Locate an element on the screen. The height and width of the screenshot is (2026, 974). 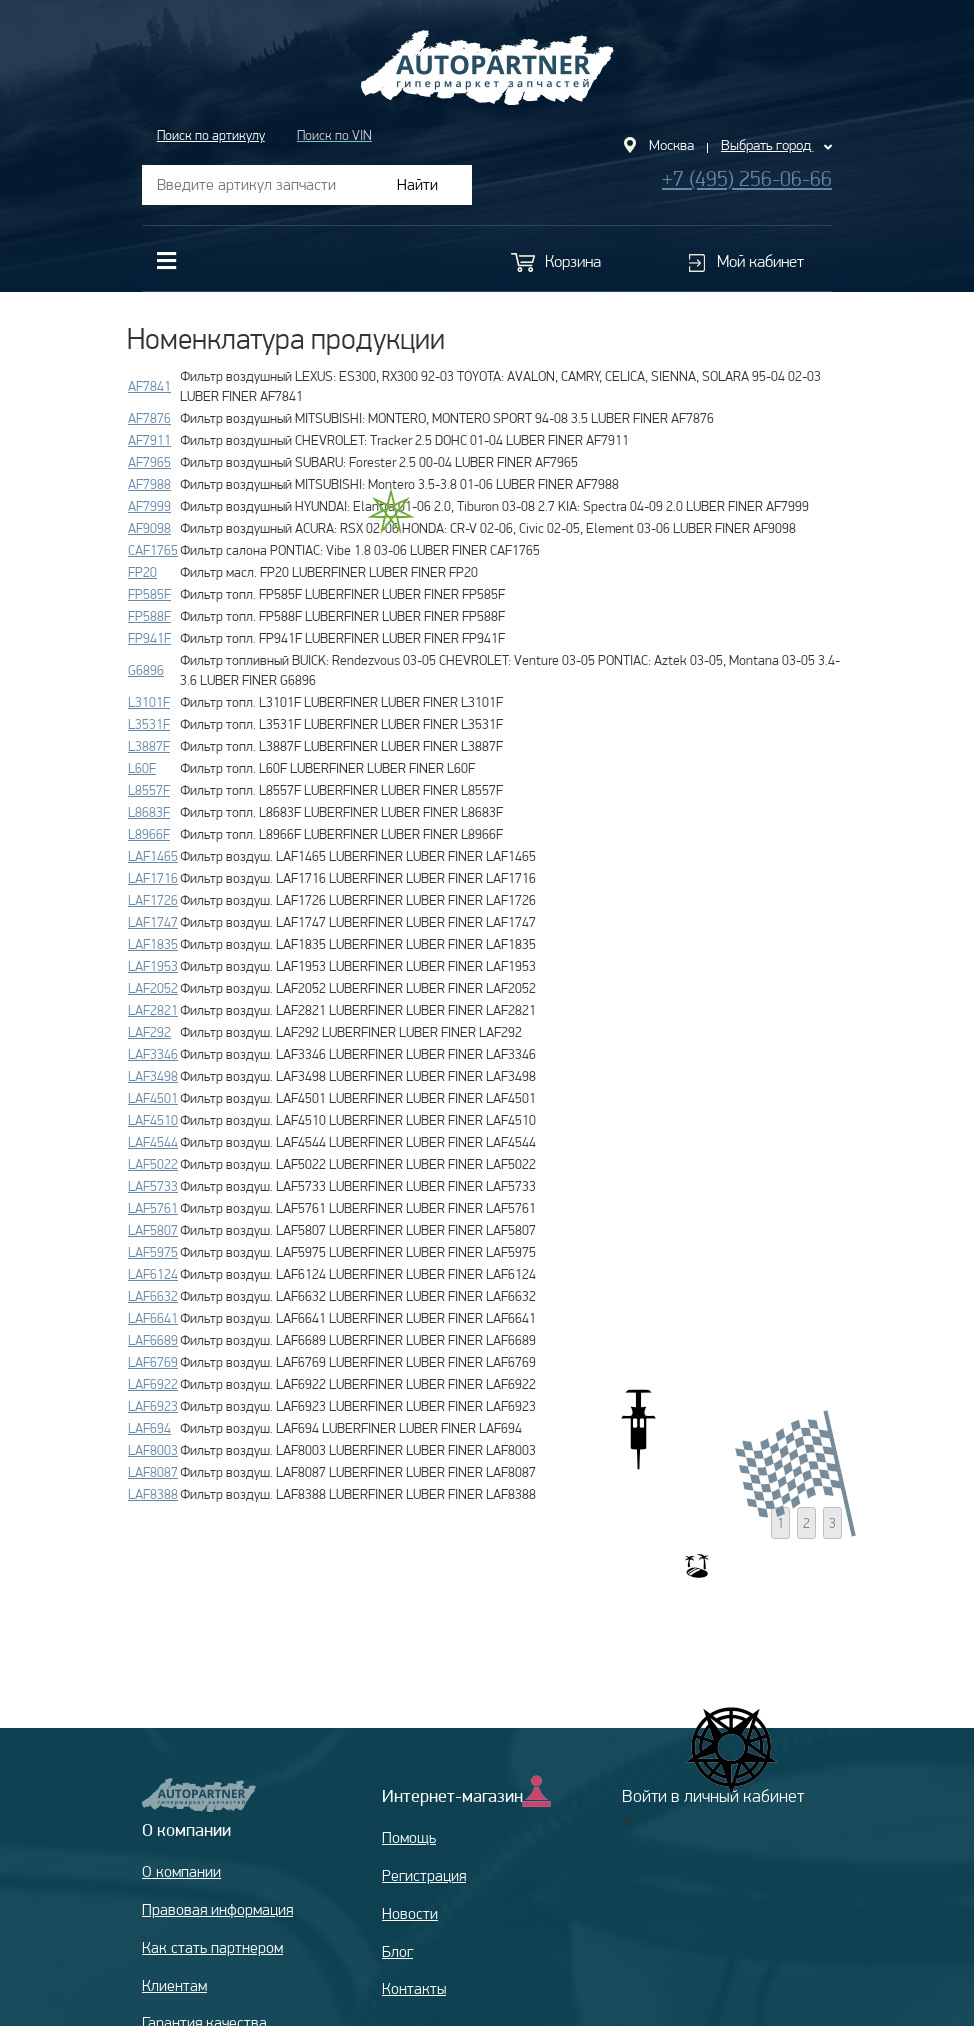
play chess or start a chess game is located at coordinates (536, 1786).